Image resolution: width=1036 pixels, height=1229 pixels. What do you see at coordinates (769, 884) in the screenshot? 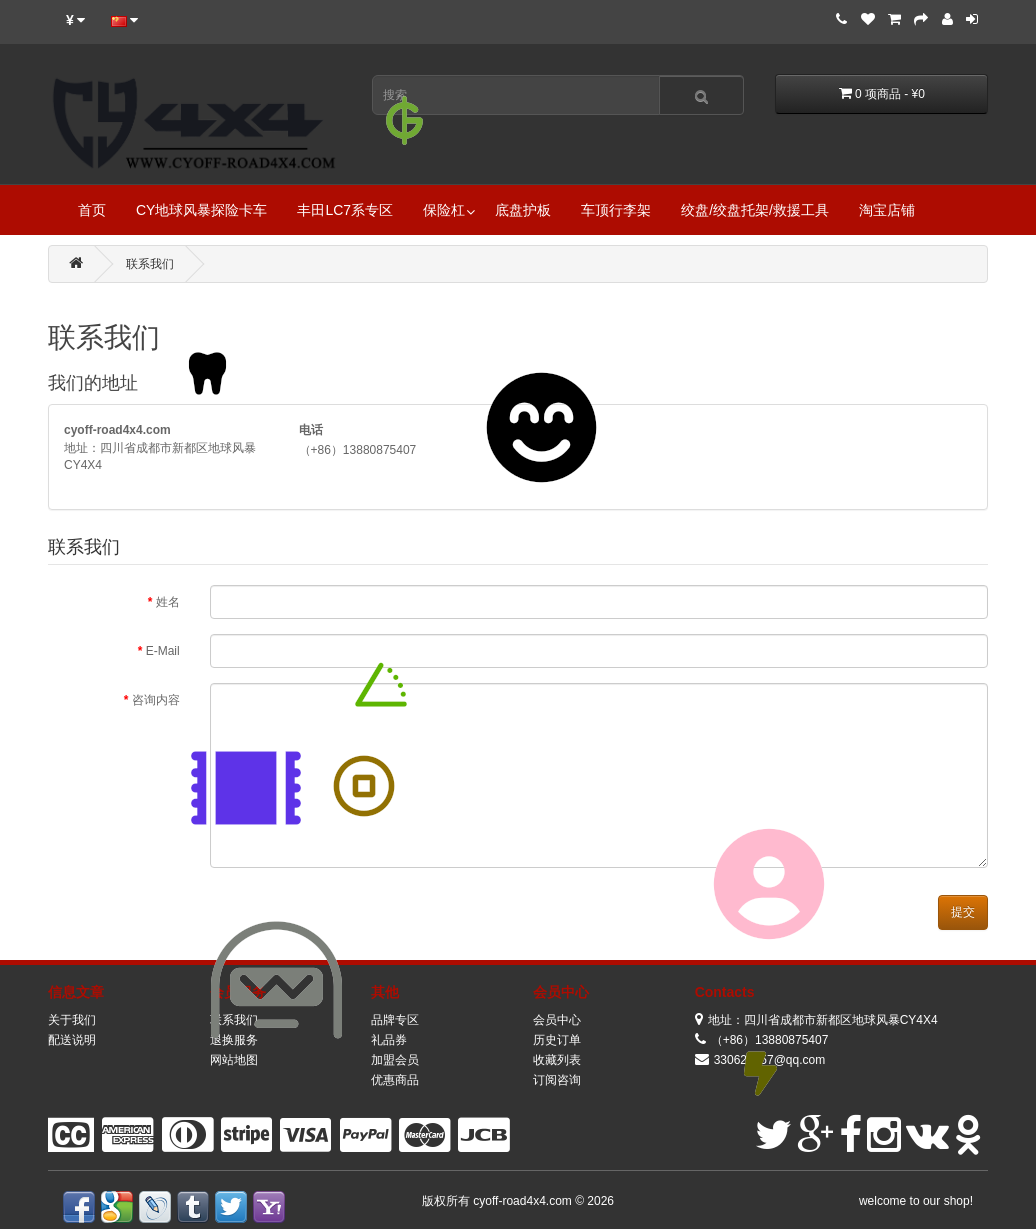
I see `view your profile` at bounding box center [769, 884].